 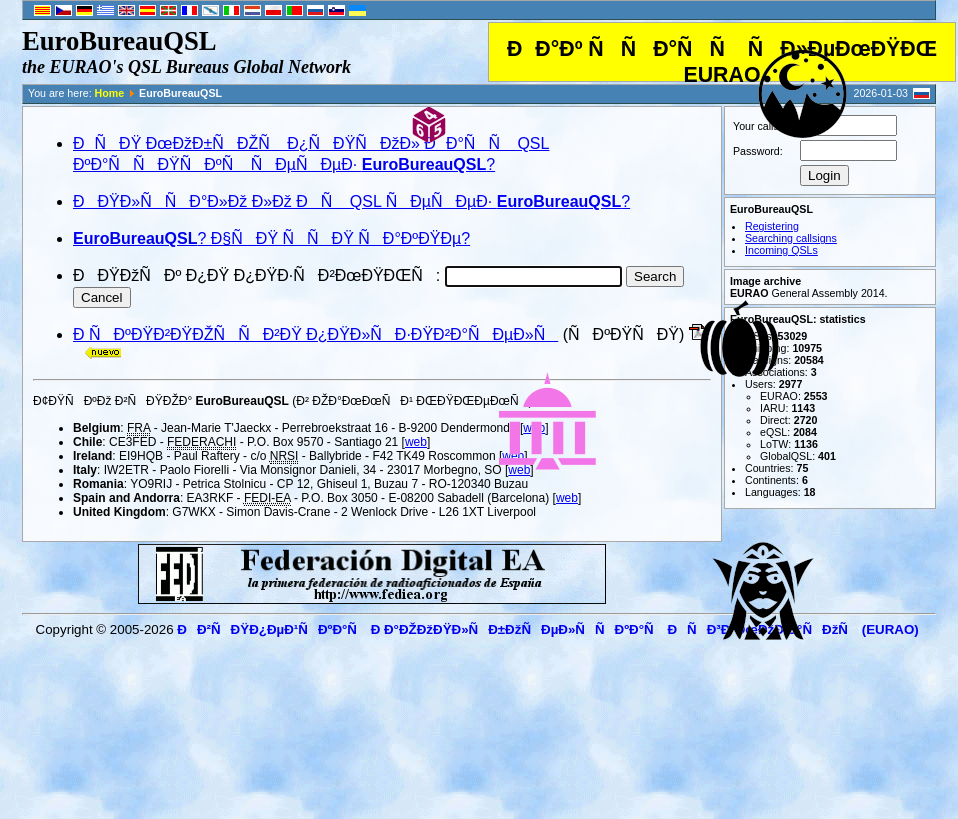 What do you see at coordinates (763, 591) in the screenshot?
I see `select female elf character` at bounding box center [763, 591].